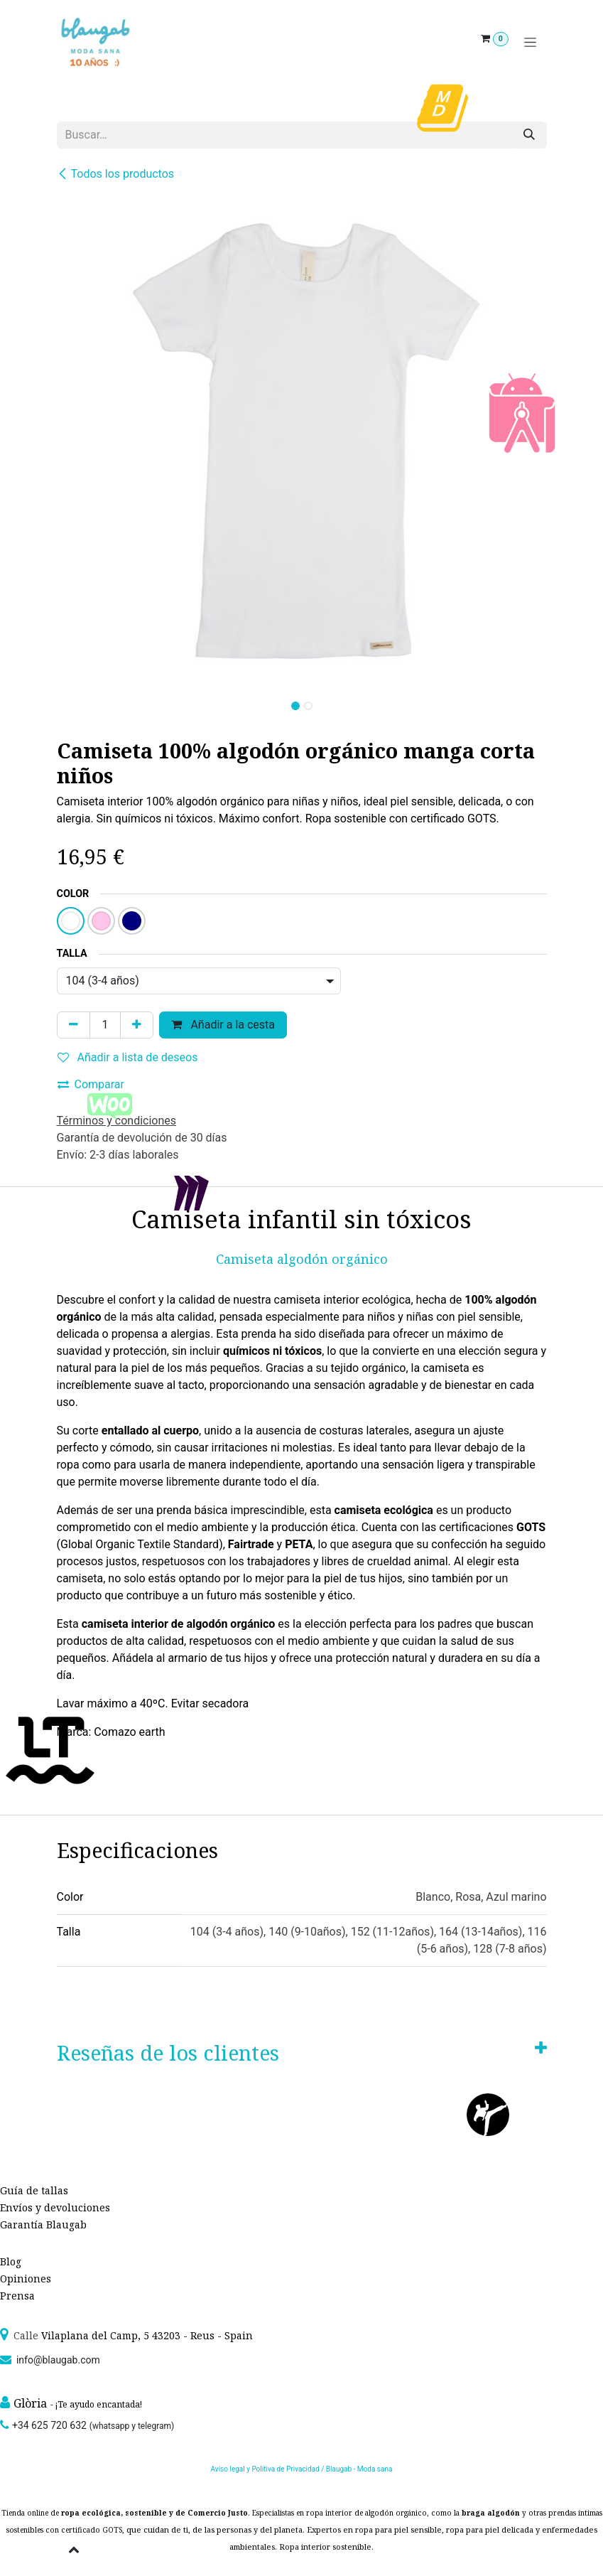 The width and height of the screenshot is (603, 2576). What do you see at coordinates (50, 1750) in the screenshot?
I see `open LanguageTool grammar and spell checker` at bounding box center [50, 1750].